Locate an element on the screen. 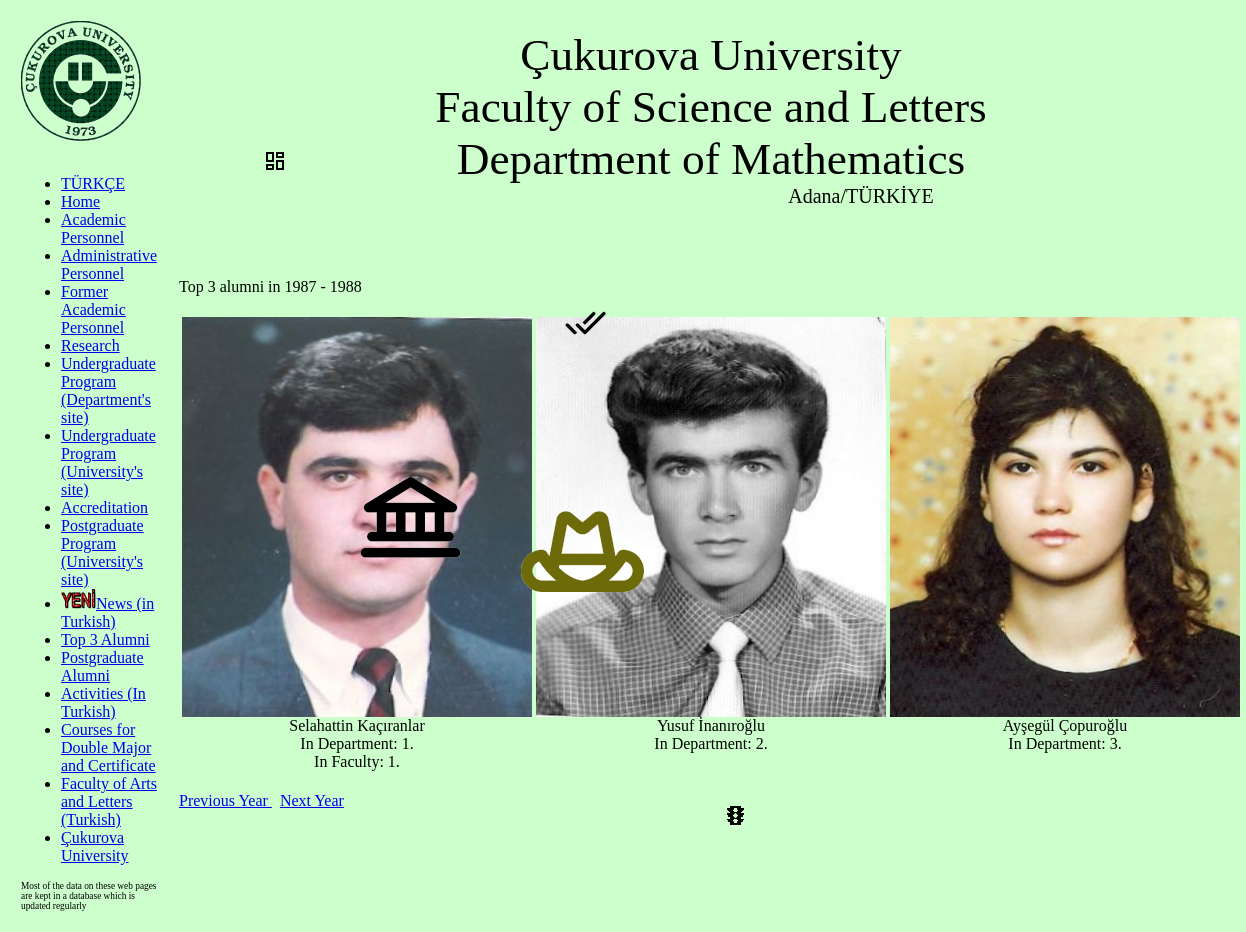 This screenshot has height=932, width=1246. select cowboy hat avatar or profile icon is located at coordinates (582, 555).